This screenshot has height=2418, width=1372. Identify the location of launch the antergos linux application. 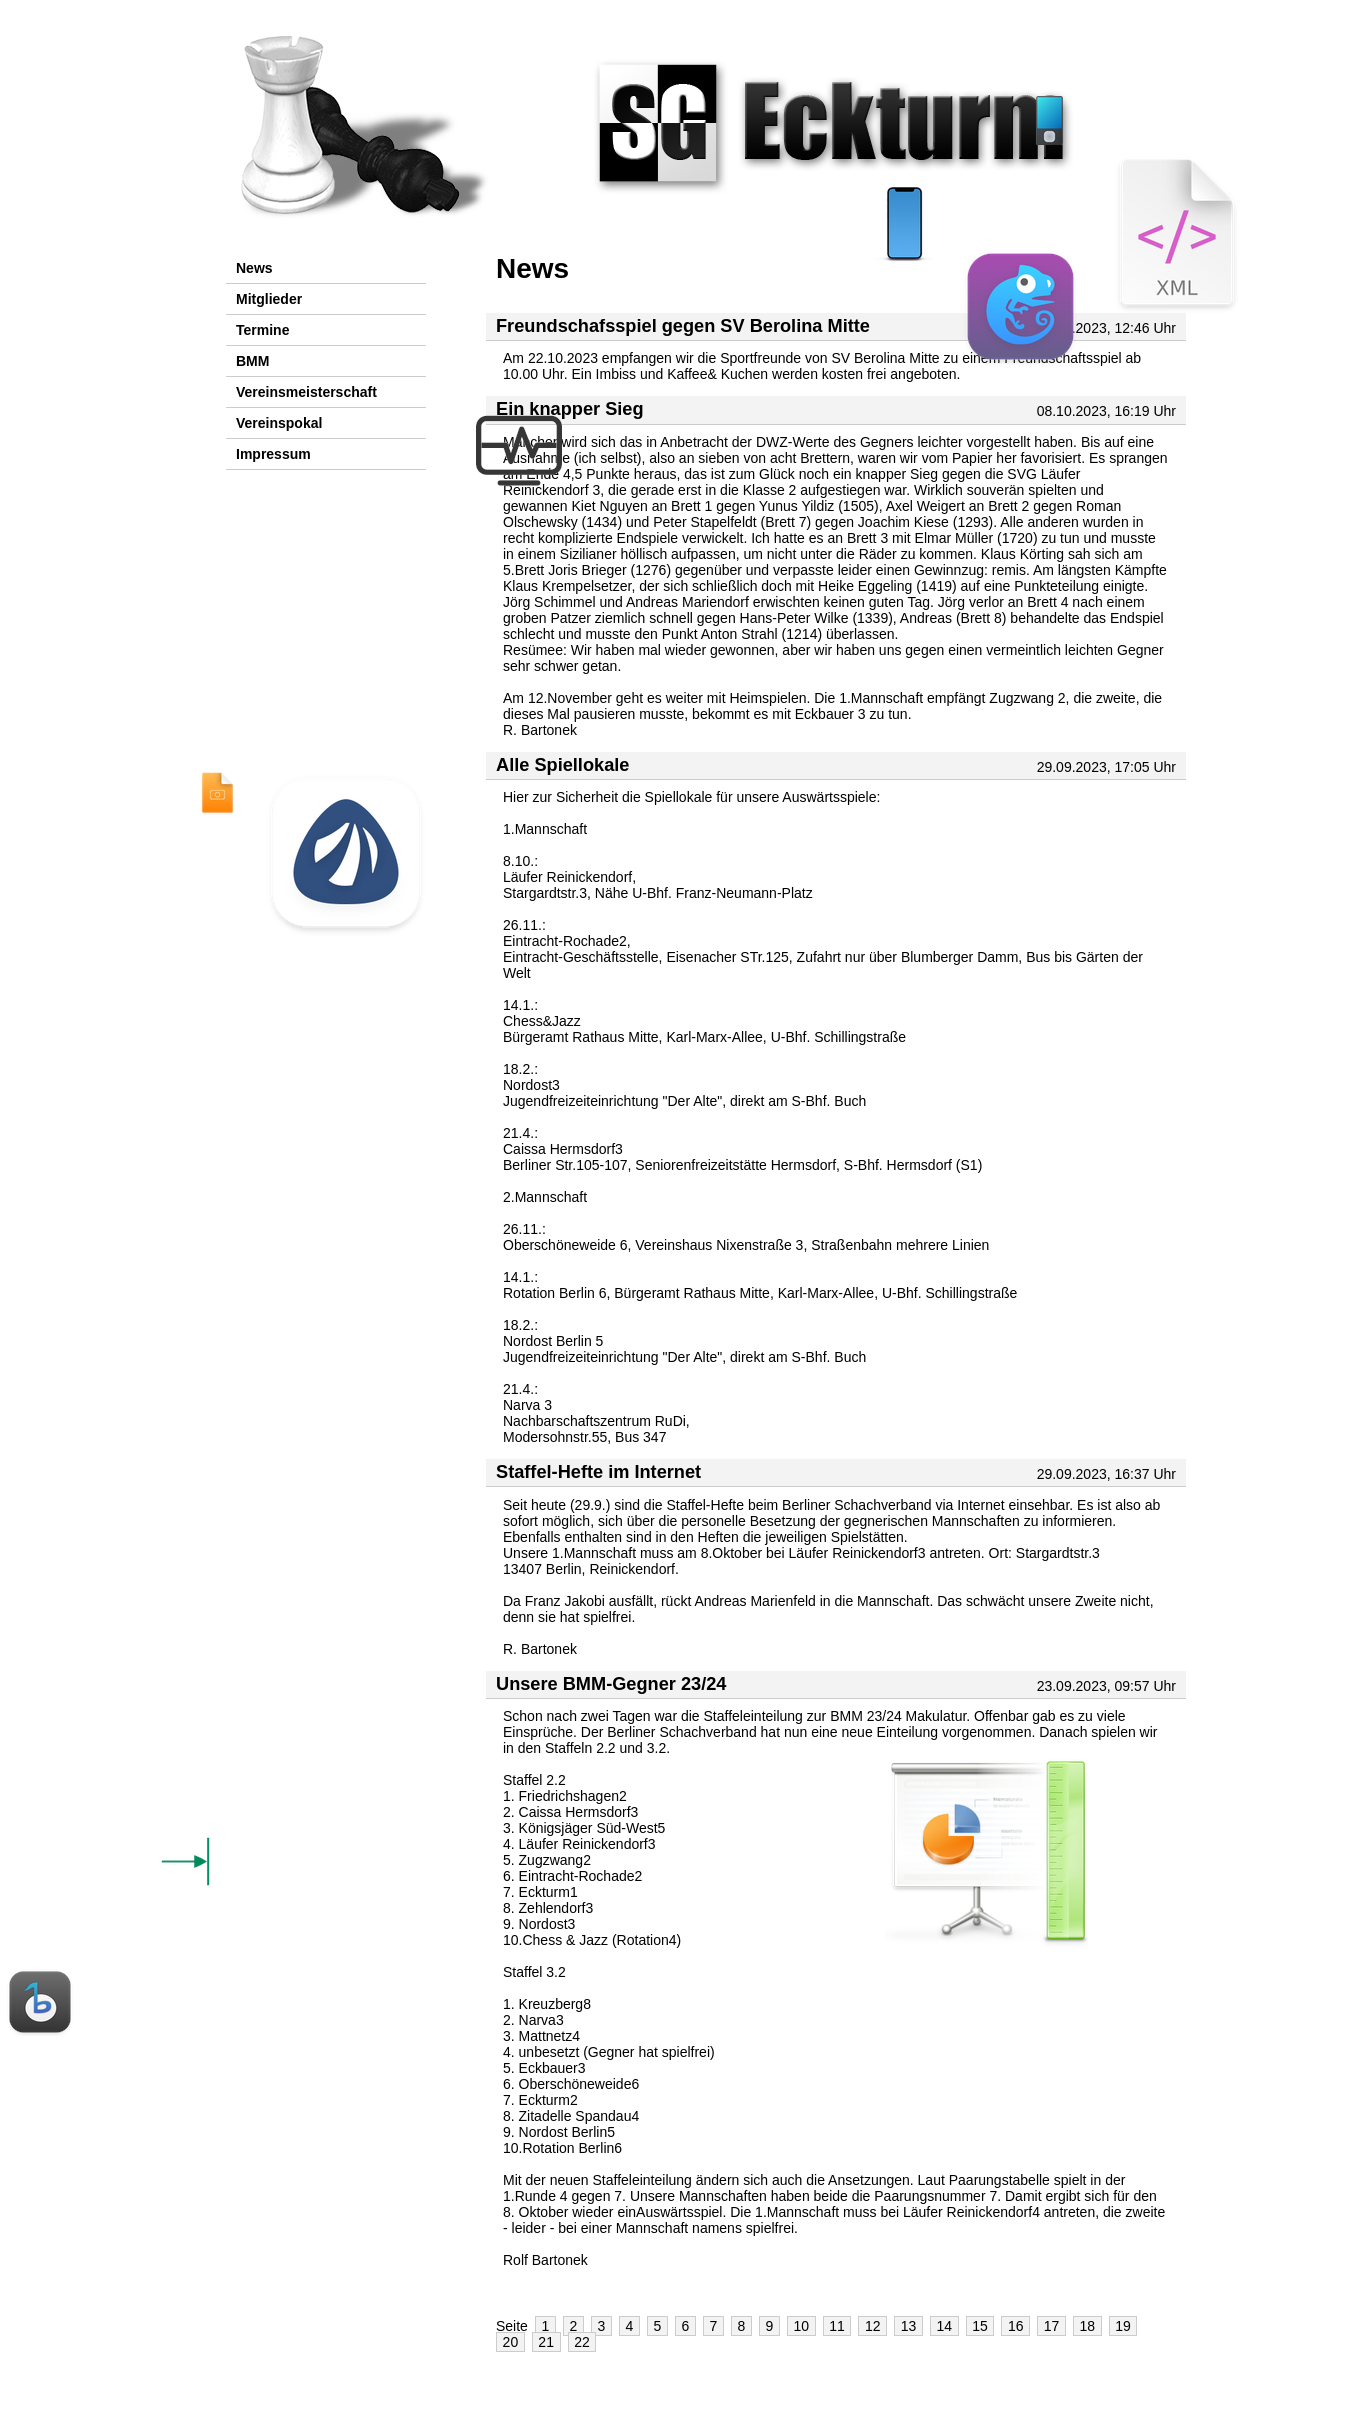
(346, 853).